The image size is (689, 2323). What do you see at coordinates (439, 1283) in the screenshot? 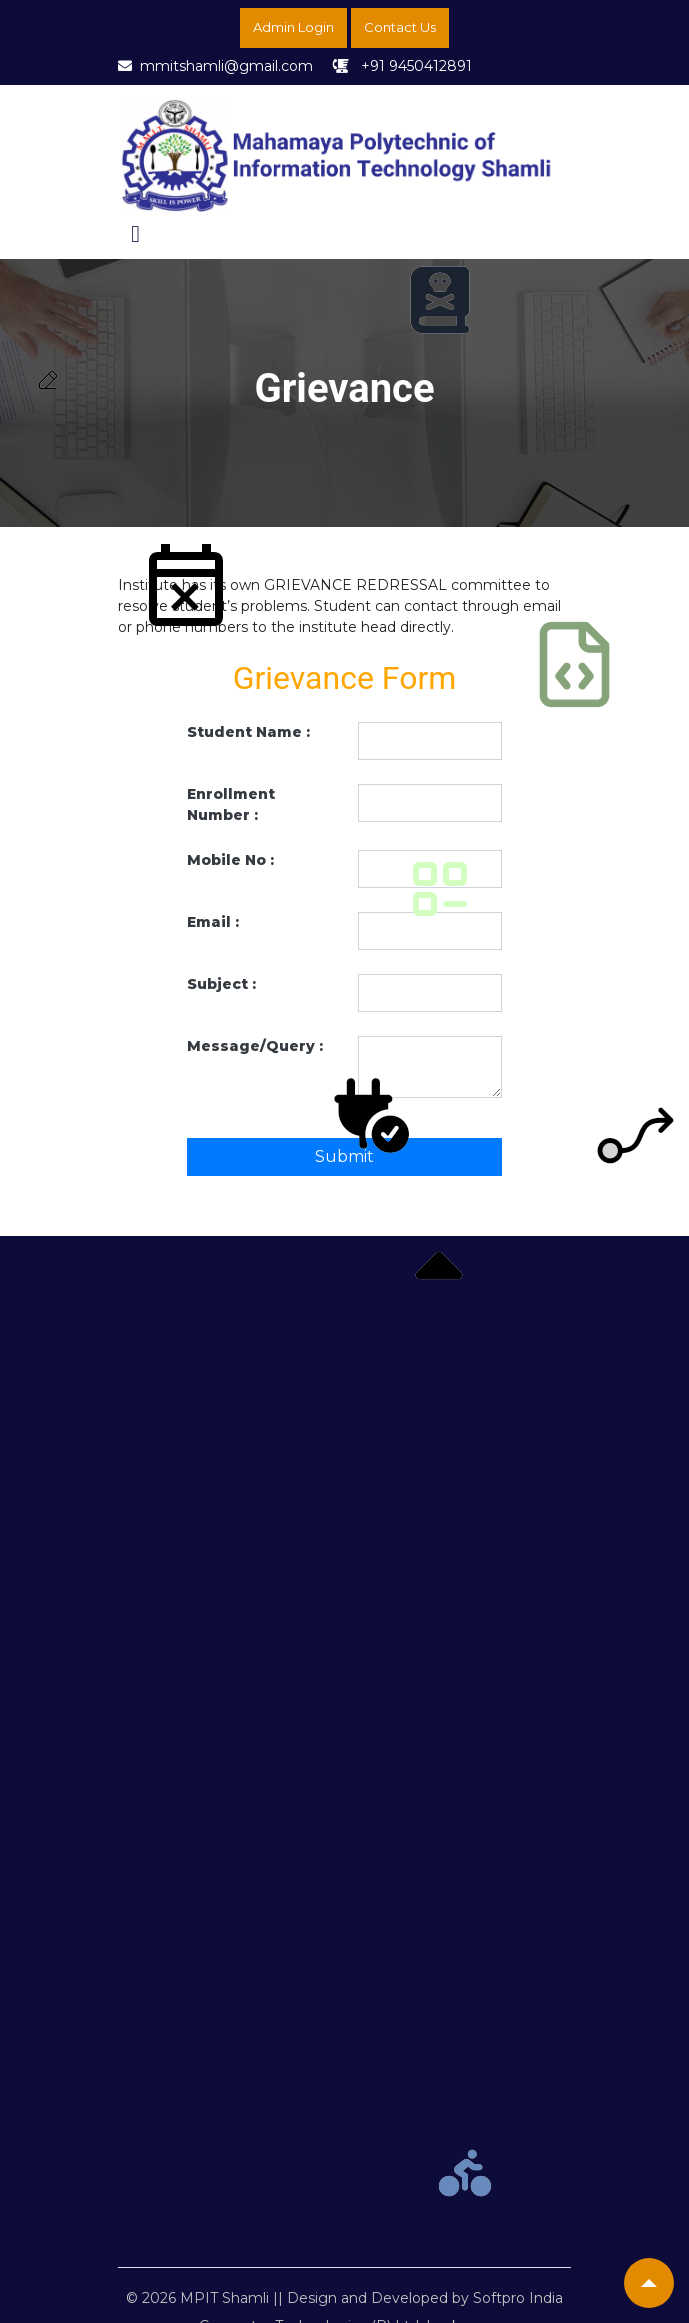
I see `sort items in ascending order` at bounding box center [439, 1283].